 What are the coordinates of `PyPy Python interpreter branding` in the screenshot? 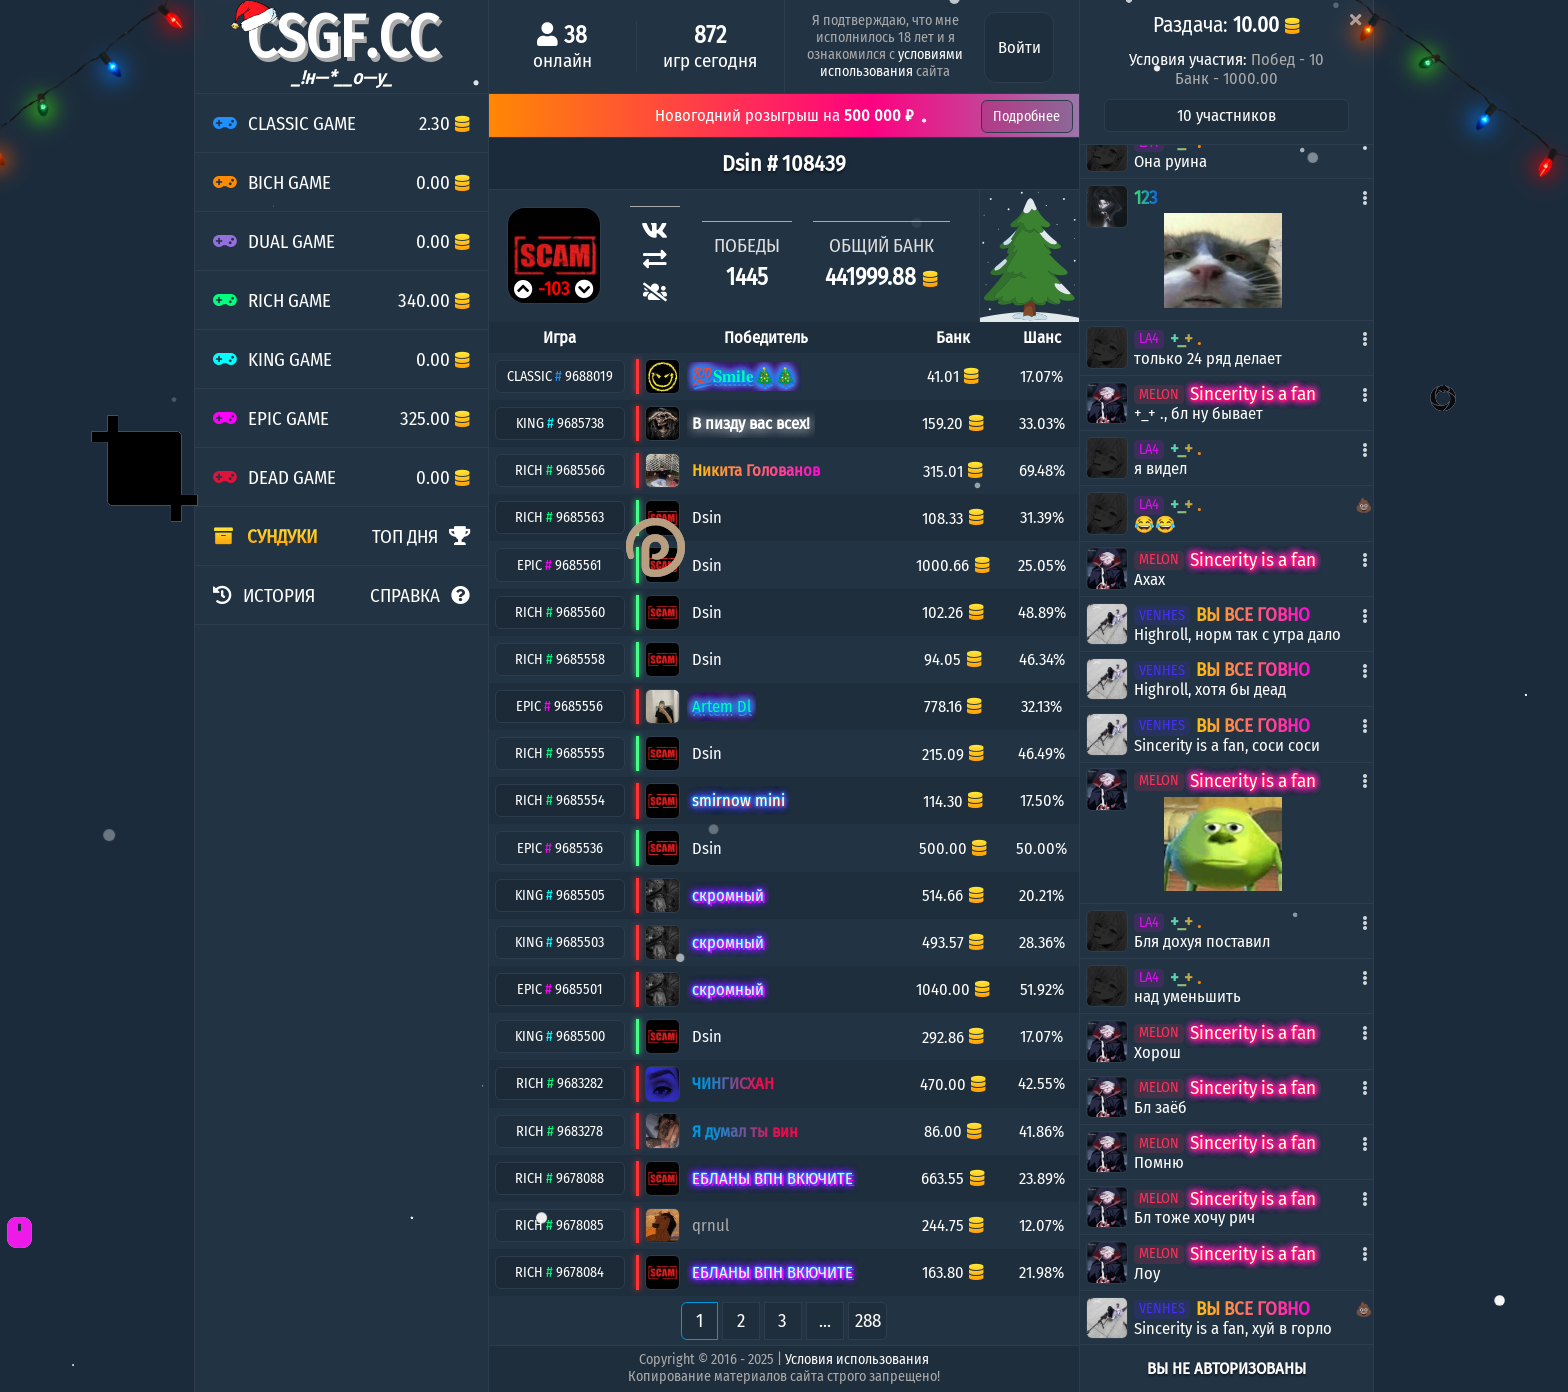 It's located at (1443, 398).